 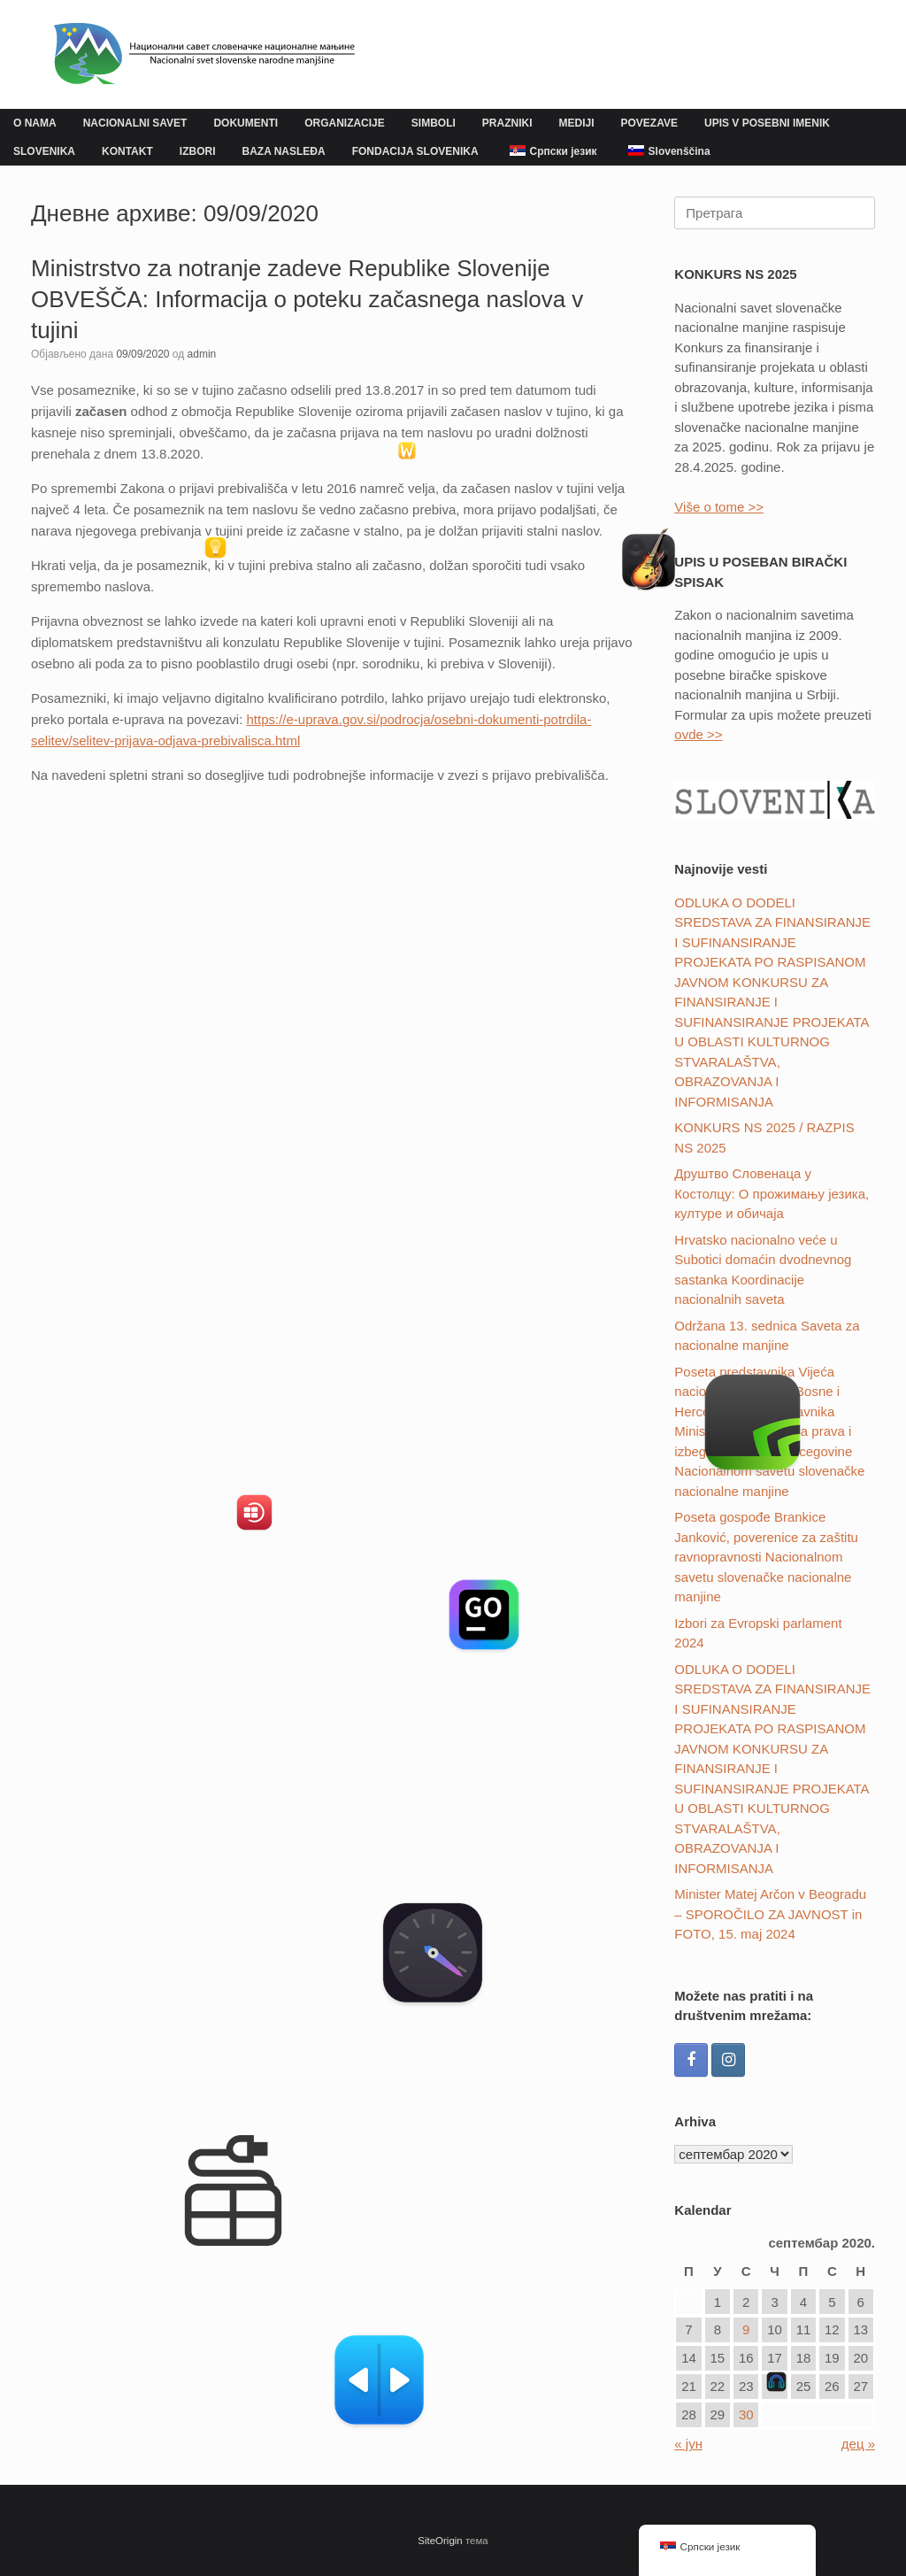 I want to click on open GarageBand to create or edit music, so click(x=649, y=560).